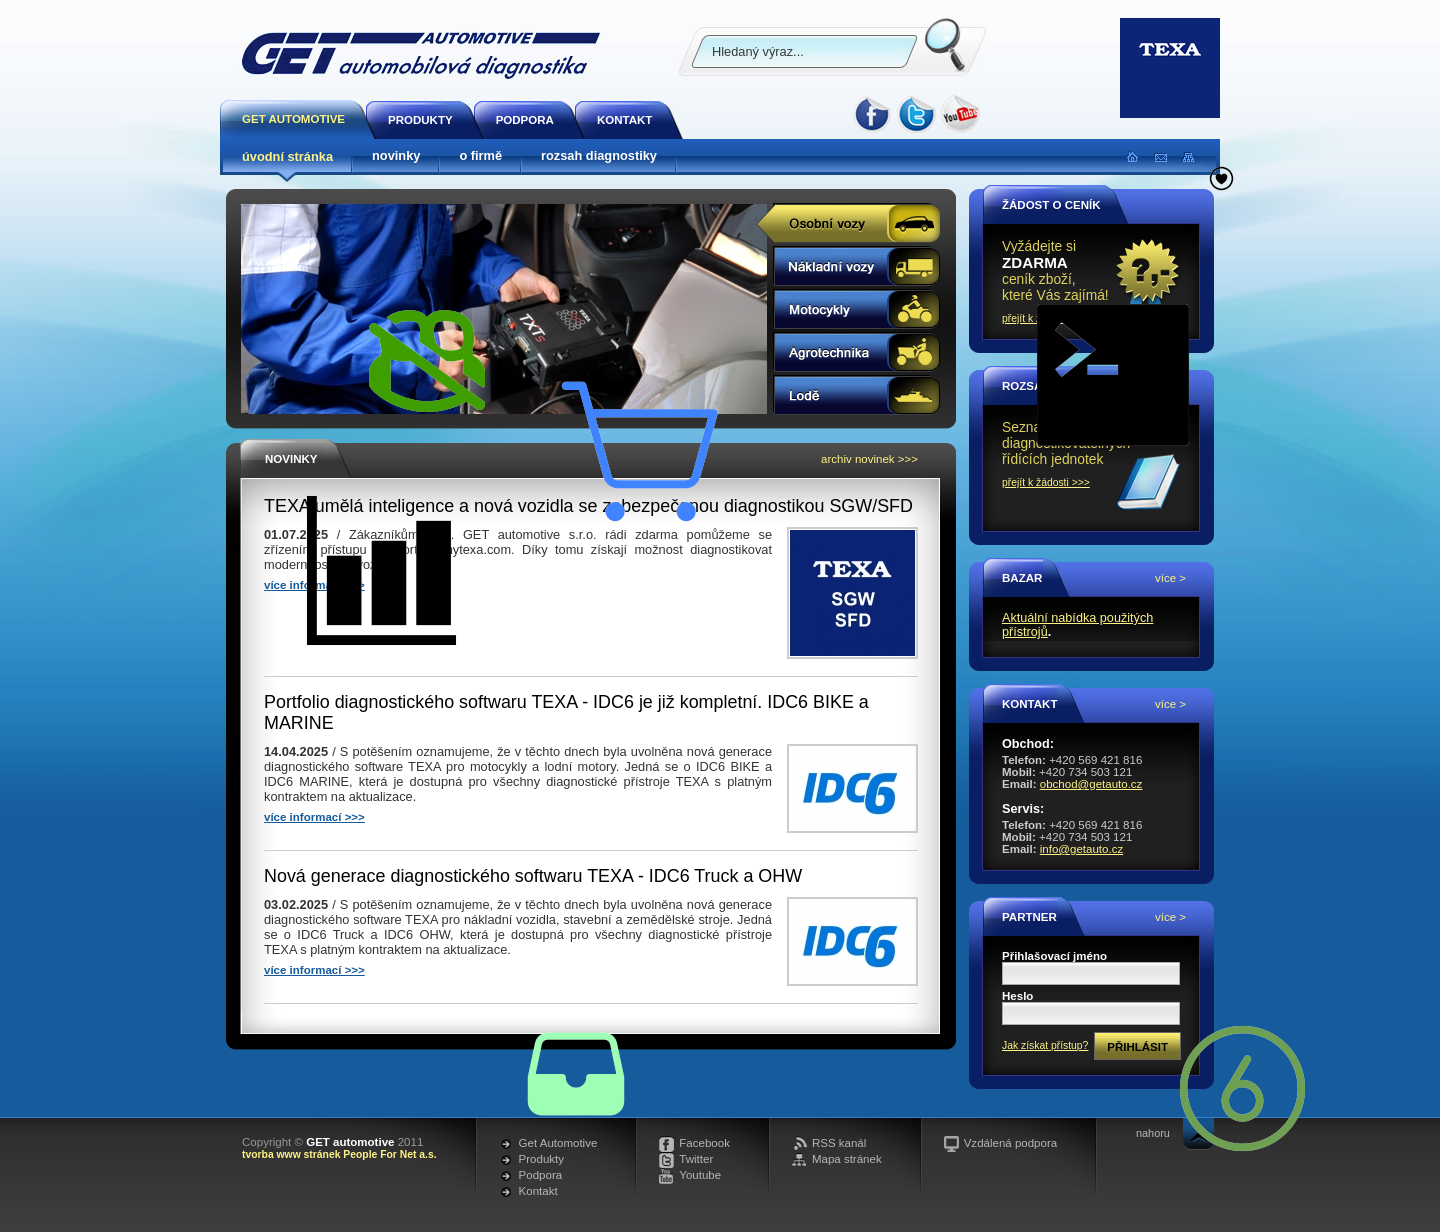 Image resolution: width=1440 pixels, height=1232 pixels. Describe the element at coordinates (381, 570) in the screenshot. I see `view analytics or statistics` at that location.